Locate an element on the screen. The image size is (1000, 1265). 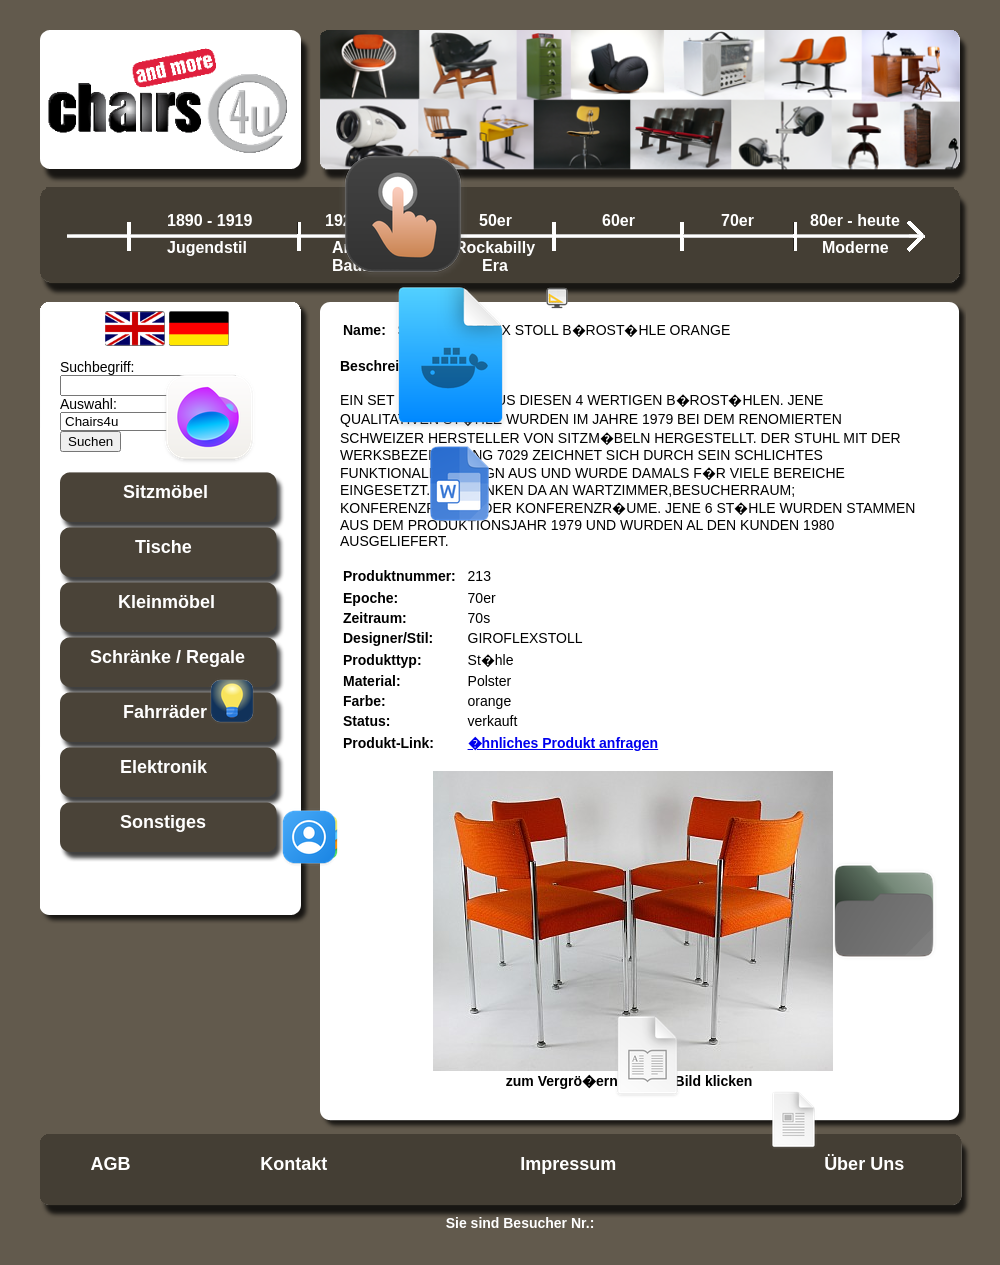
microsoft word document file is located at coordinates (459, 483).